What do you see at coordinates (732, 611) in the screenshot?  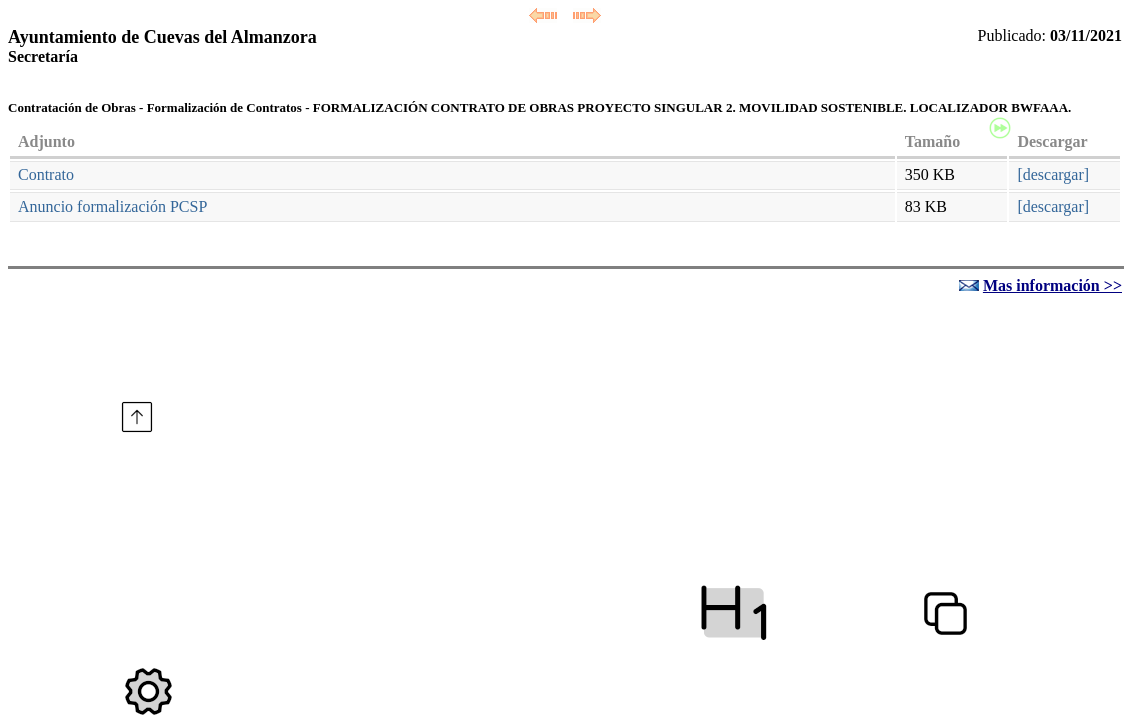 I see `format text as heading level 1` at bounding box center [732, 611].